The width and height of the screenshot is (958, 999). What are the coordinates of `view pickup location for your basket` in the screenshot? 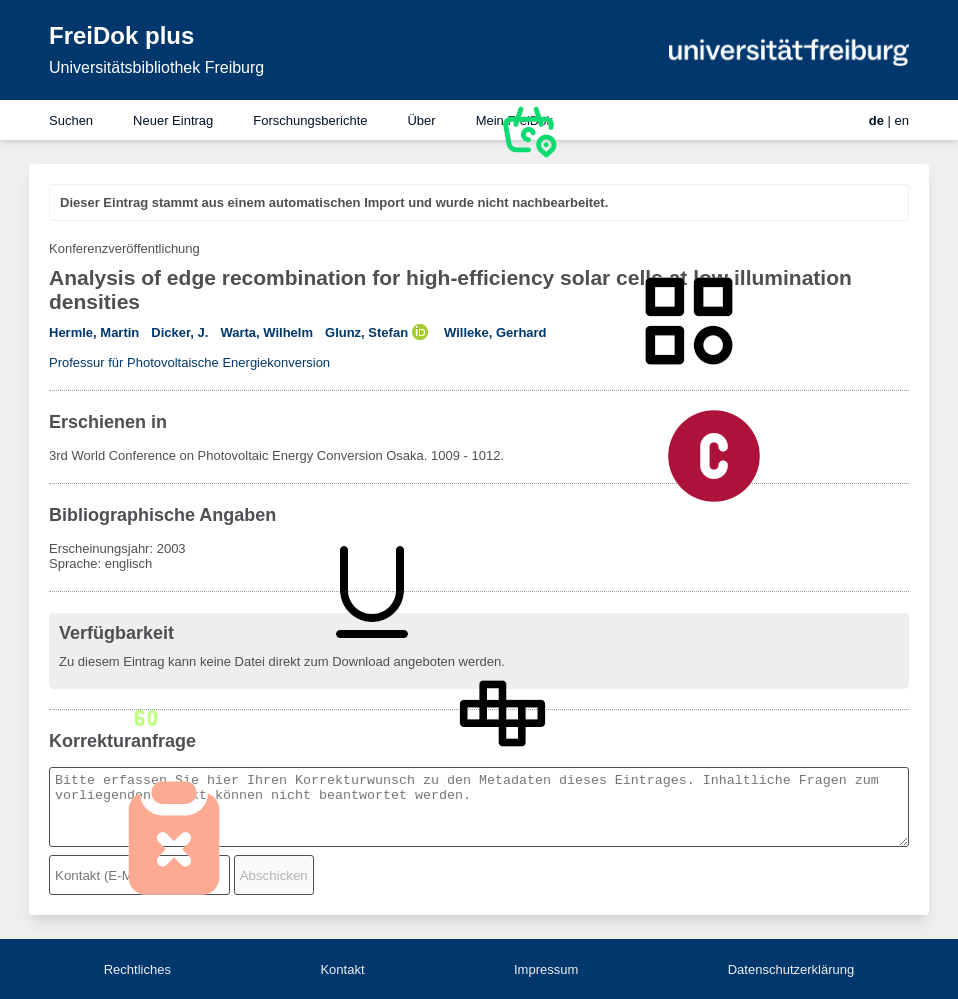 It's located at (528, 129).